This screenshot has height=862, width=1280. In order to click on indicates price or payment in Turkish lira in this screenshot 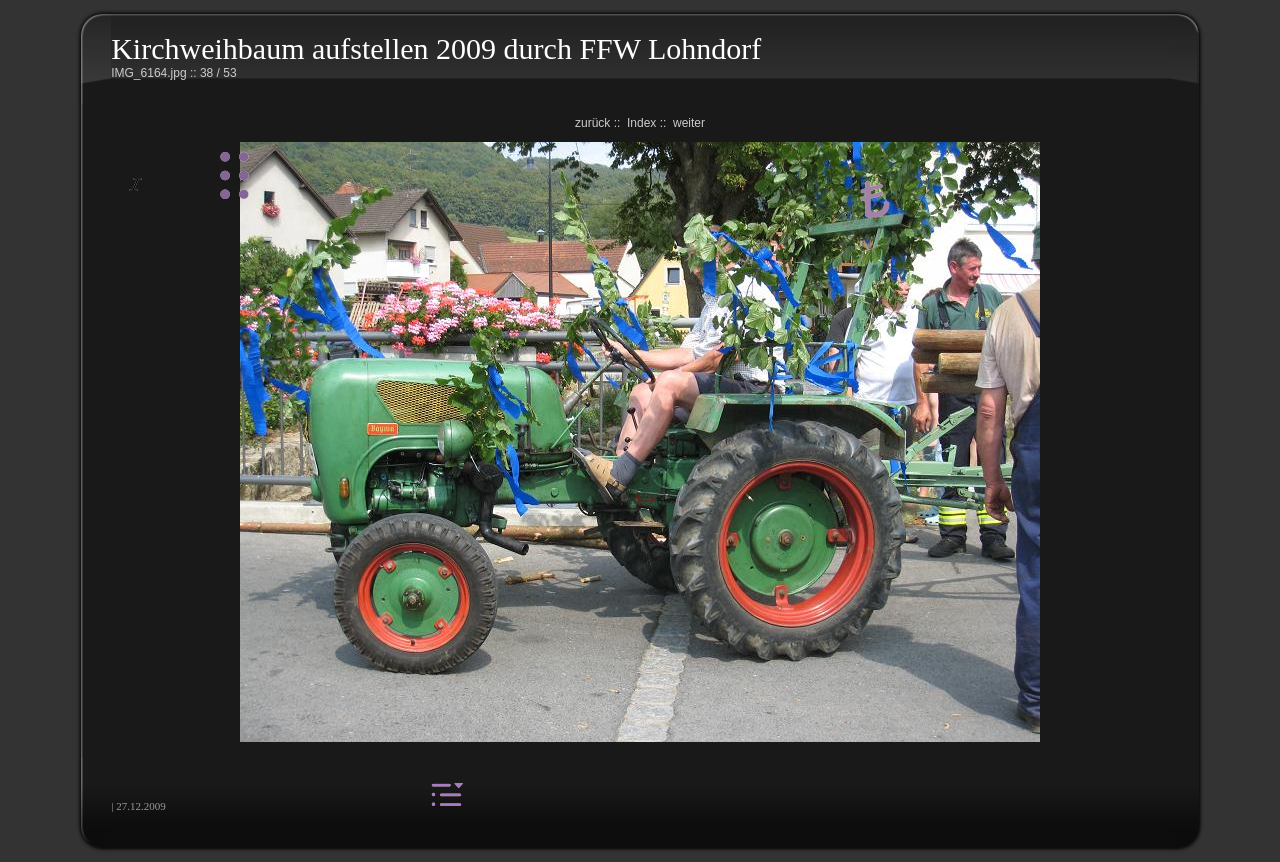, I will do `click(873, 199)`.